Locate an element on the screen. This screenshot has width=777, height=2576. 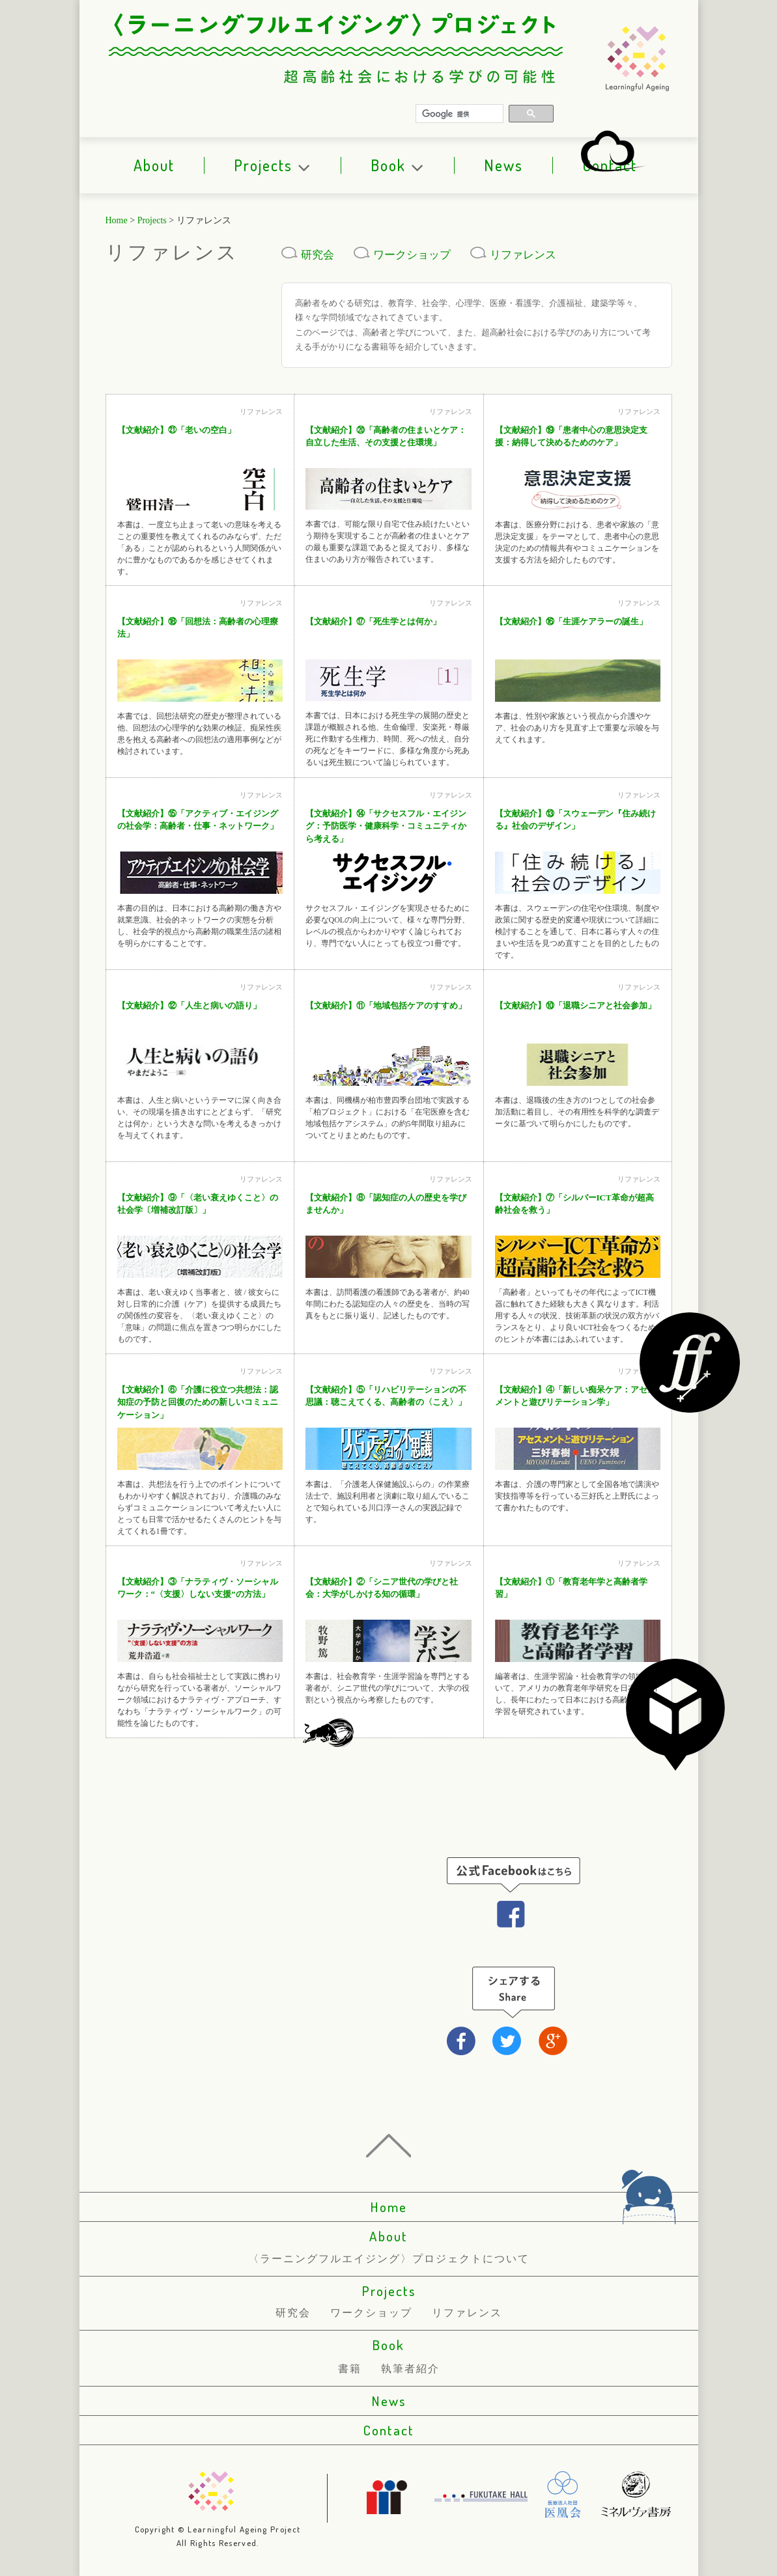
ethers.js library branding or documentation link is located at coordinates (614, 151).